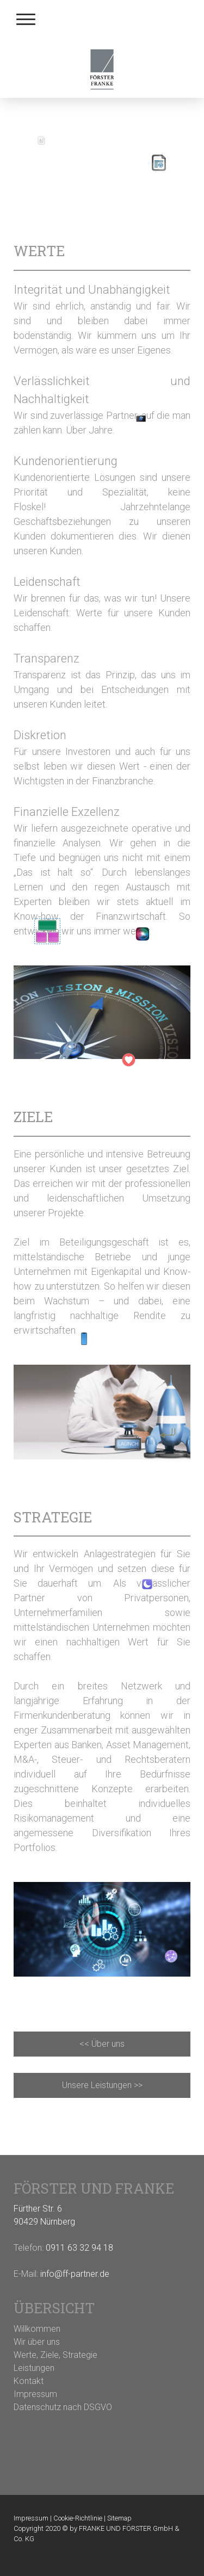 This screenshot has height=2576, width=204. I want to click on folder containing SolidJS project files, so click(141, 418).